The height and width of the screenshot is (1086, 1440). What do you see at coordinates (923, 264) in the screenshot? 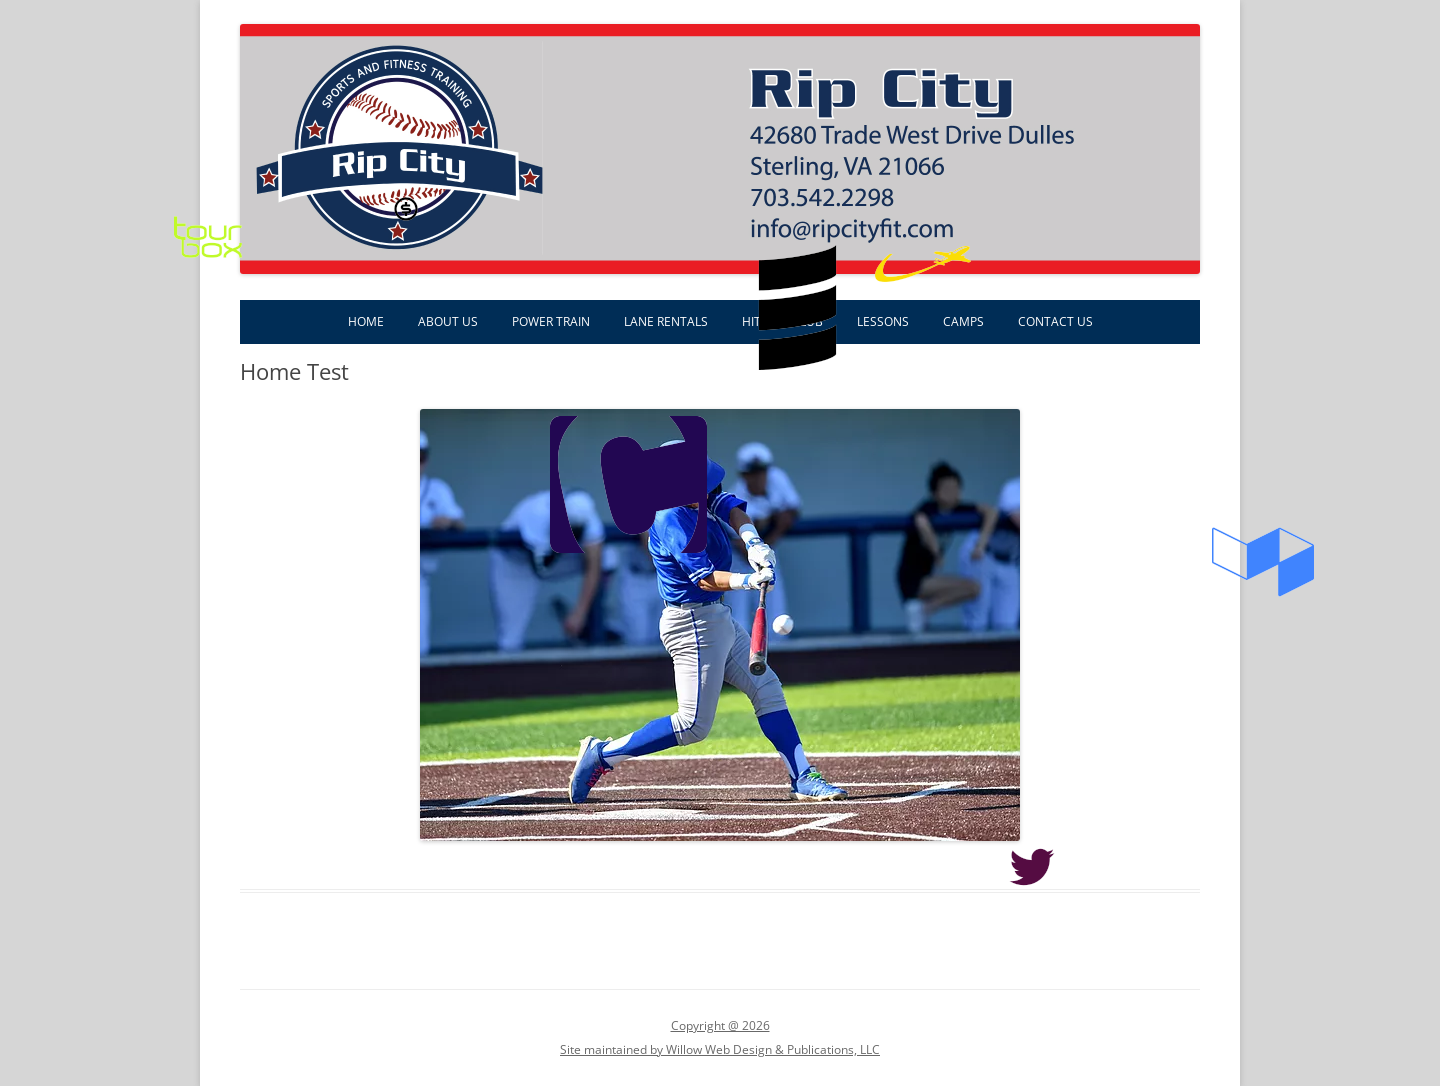
I see `visit the Norwegian Air website` at bounding box center [923, 264].